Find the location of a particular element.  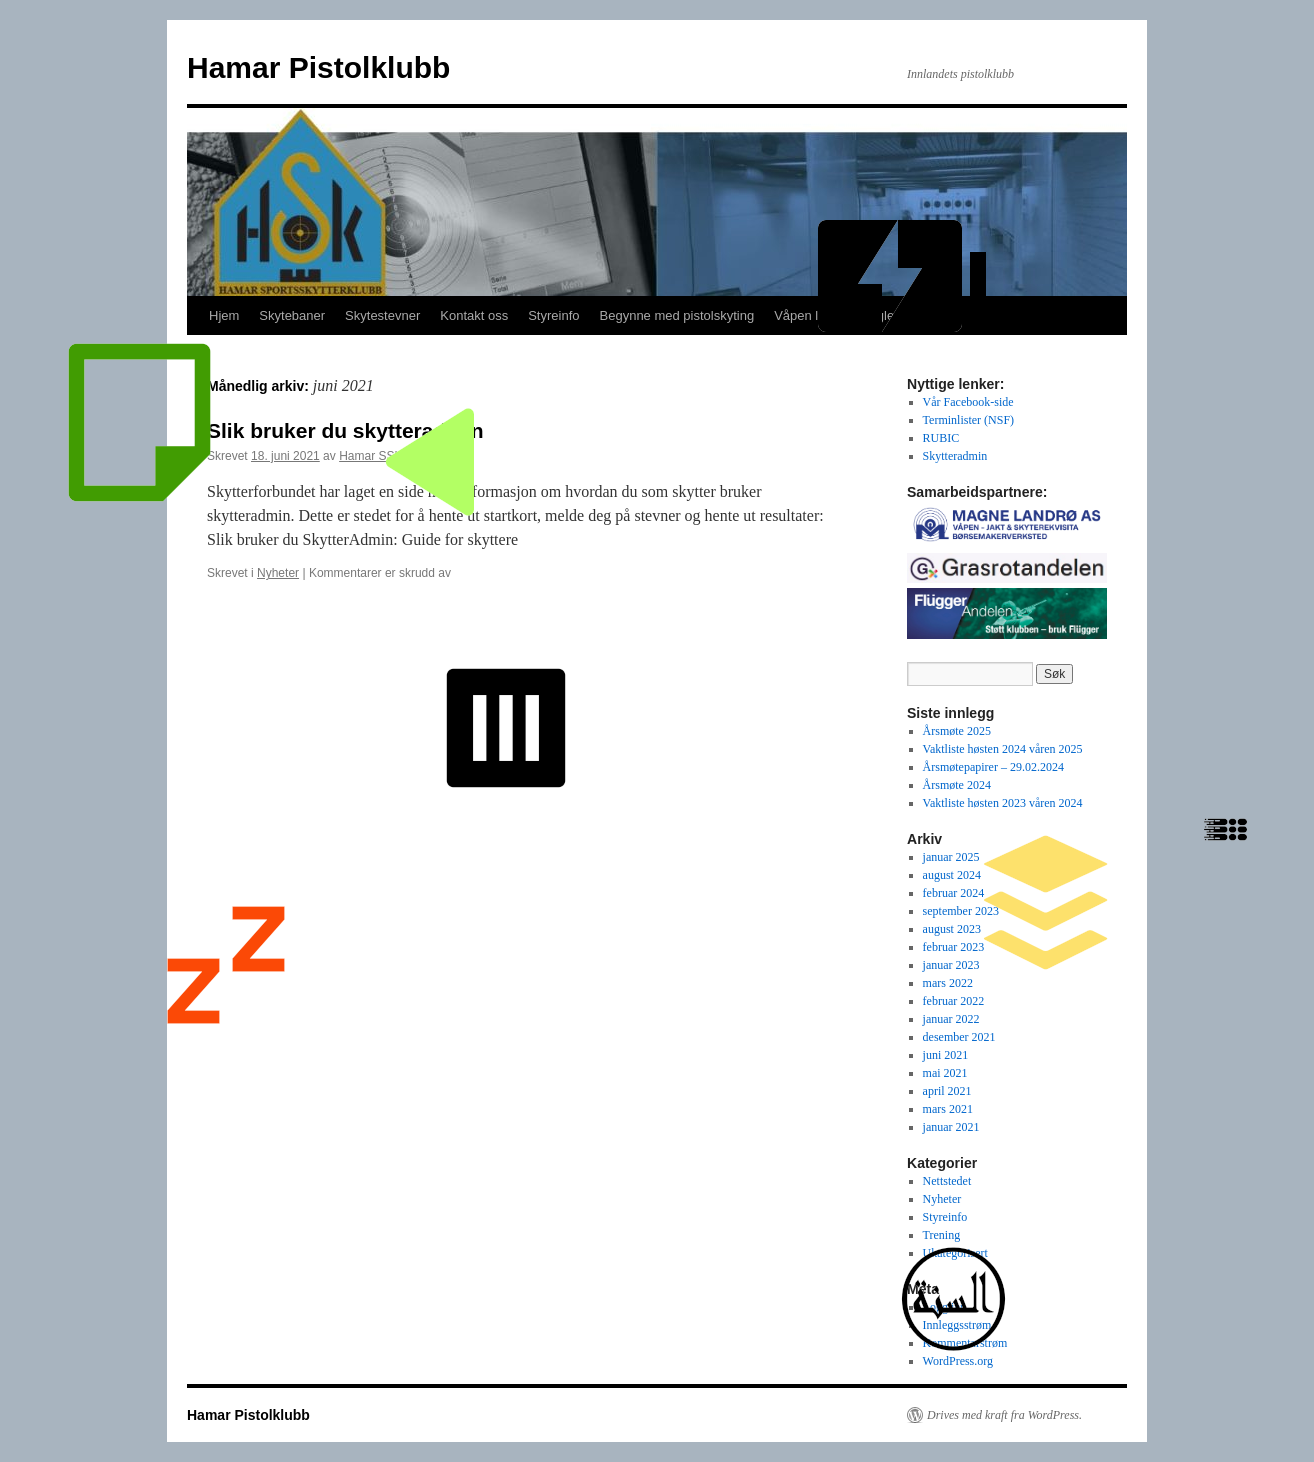

buffer app logo is located at coordinates (1045, 902).